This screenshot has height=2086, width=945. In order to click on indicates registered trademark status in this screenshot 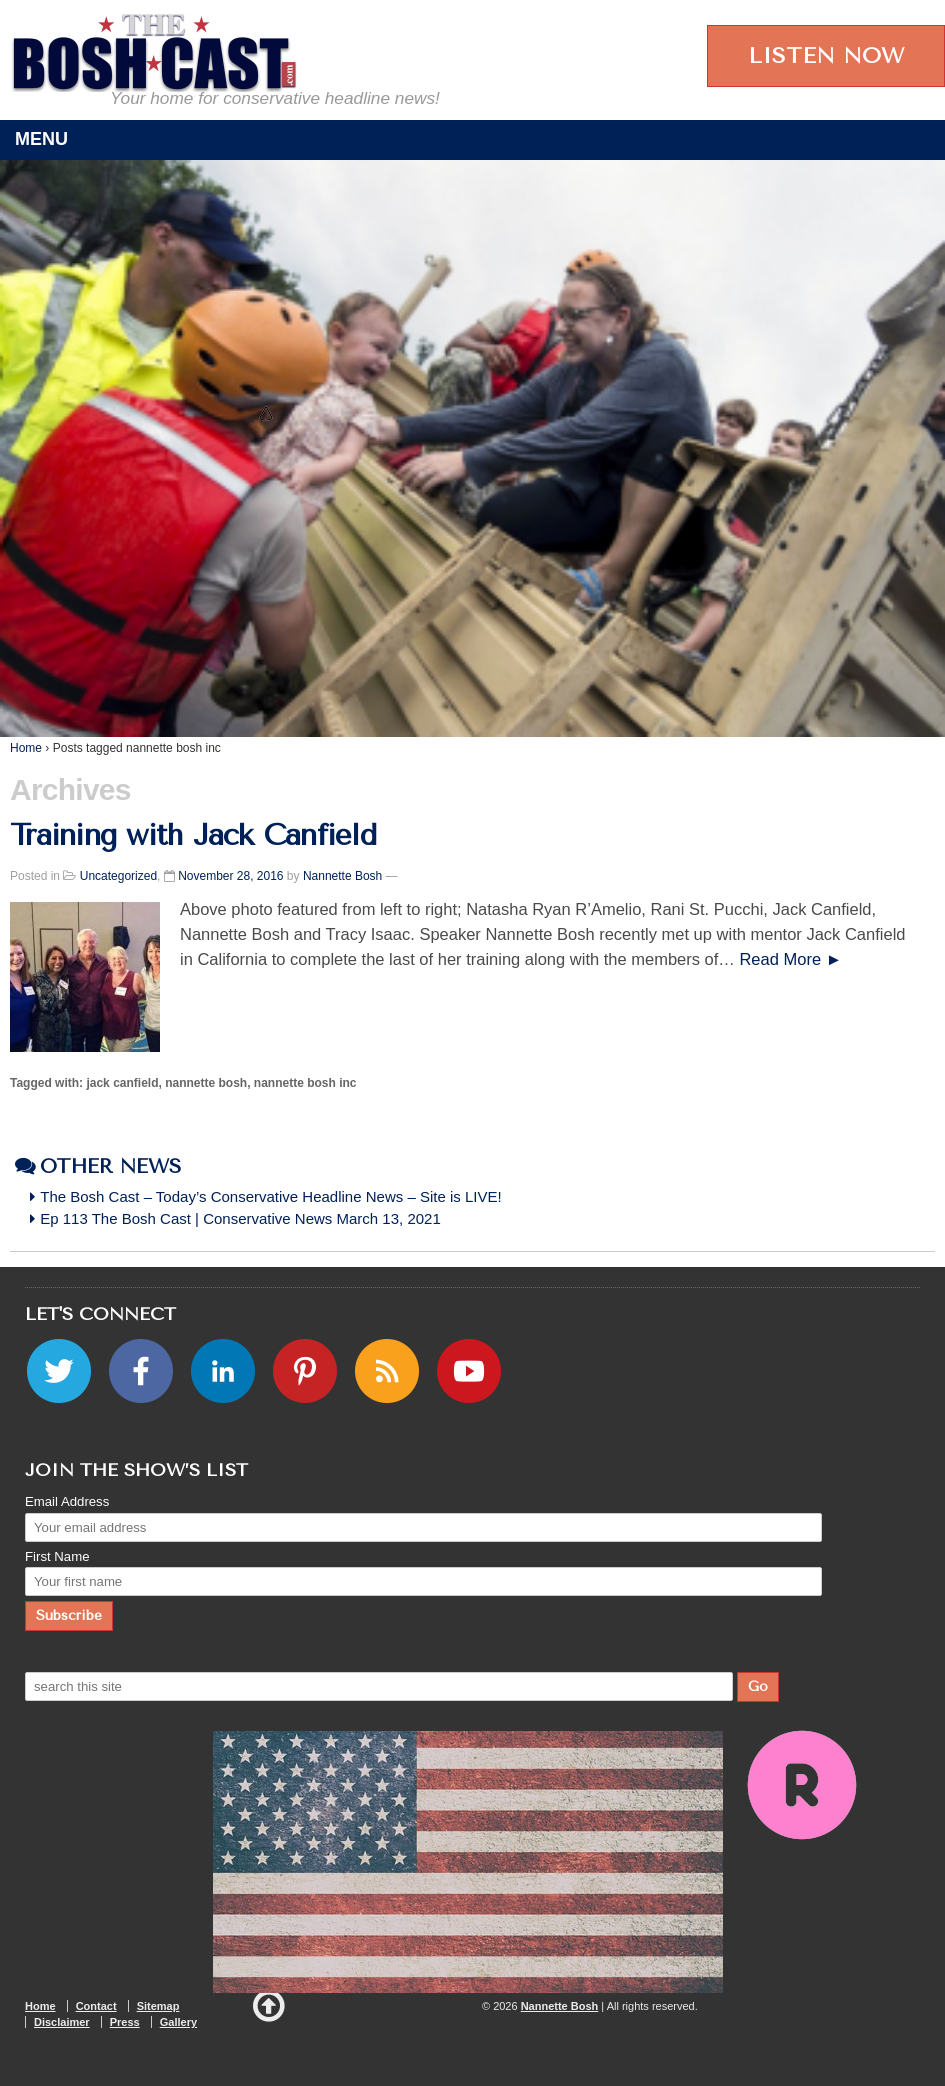, I will do `click(802, 1785)`.